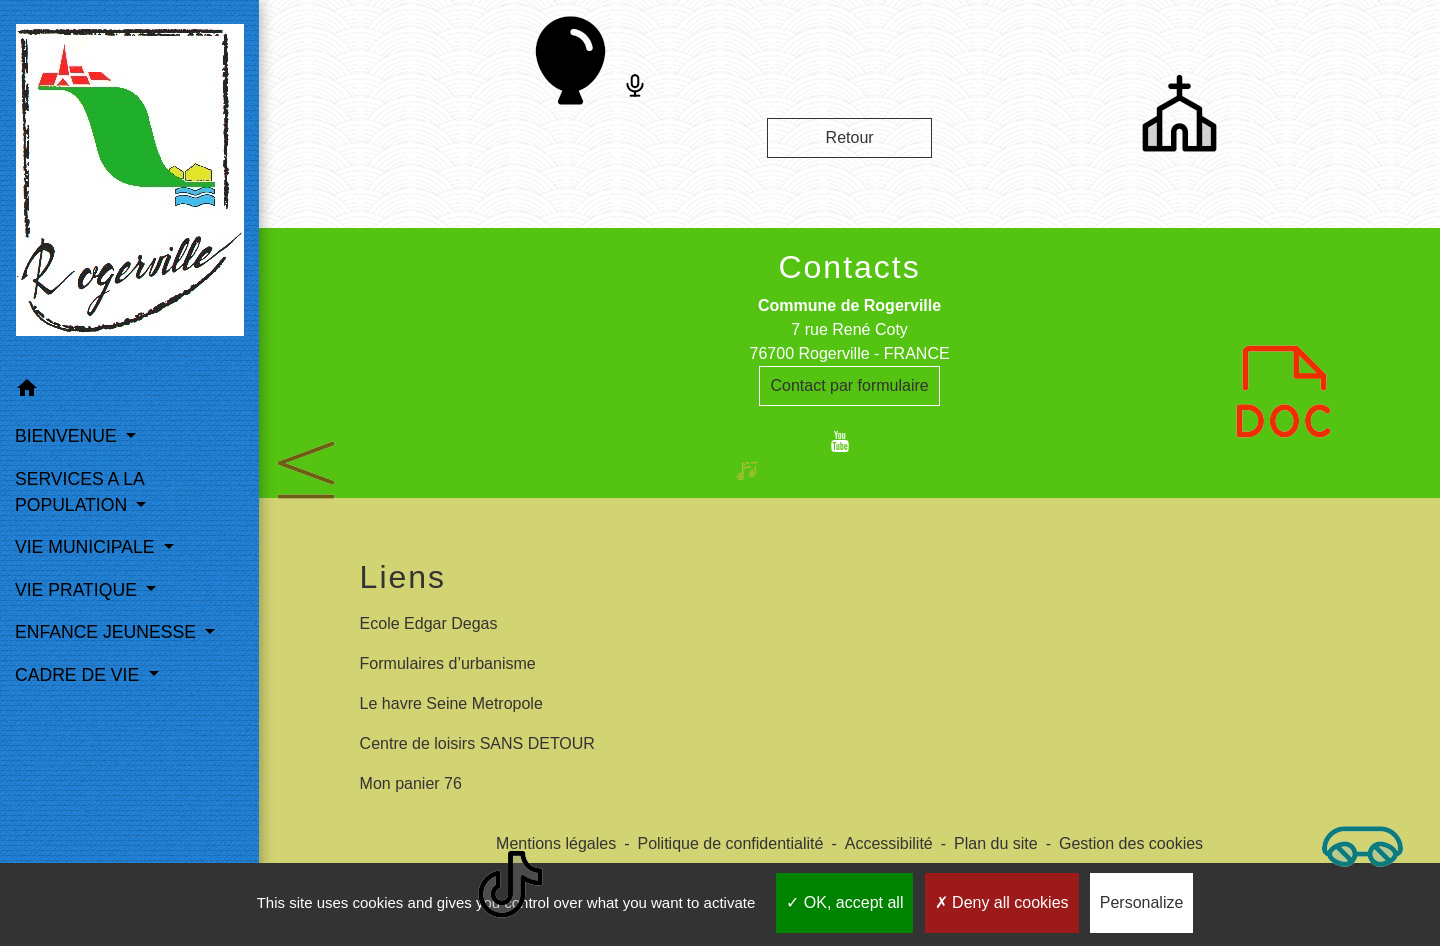  What do you see at coordinates (1362, 846) in the screenshot?
I see `access virtual reality or immersive mode` at bounding box center [1362, 846].